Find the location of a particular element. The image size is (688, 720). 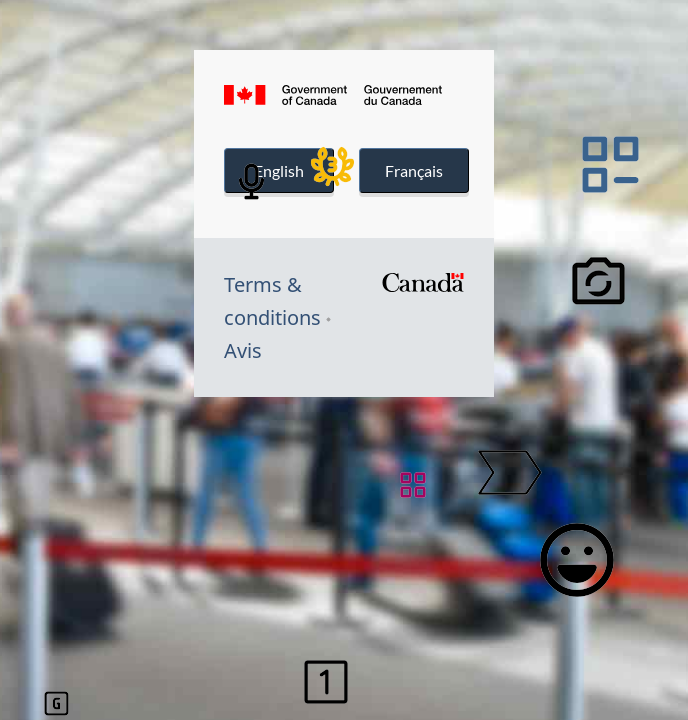

view items in grid layout is located at coordinates (413, 485).